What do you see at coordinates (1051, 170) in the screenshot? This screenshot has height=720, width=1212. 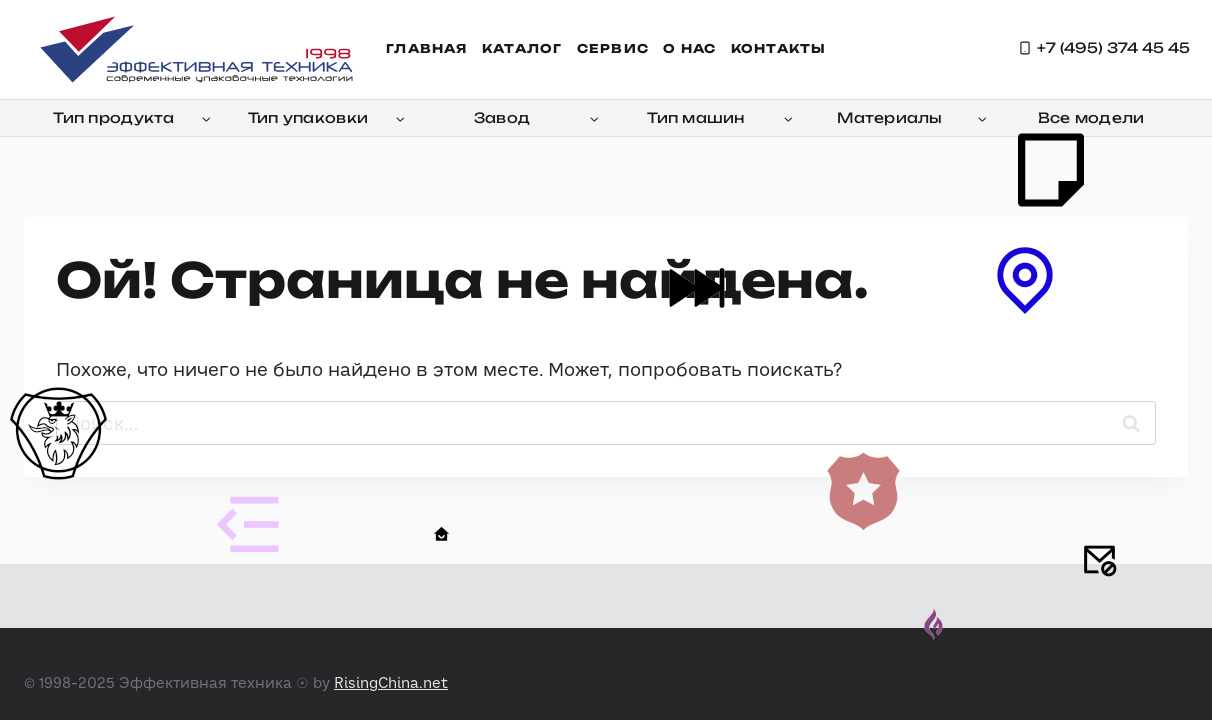 I see `view or open a document` at bounding box center [1051, 170].